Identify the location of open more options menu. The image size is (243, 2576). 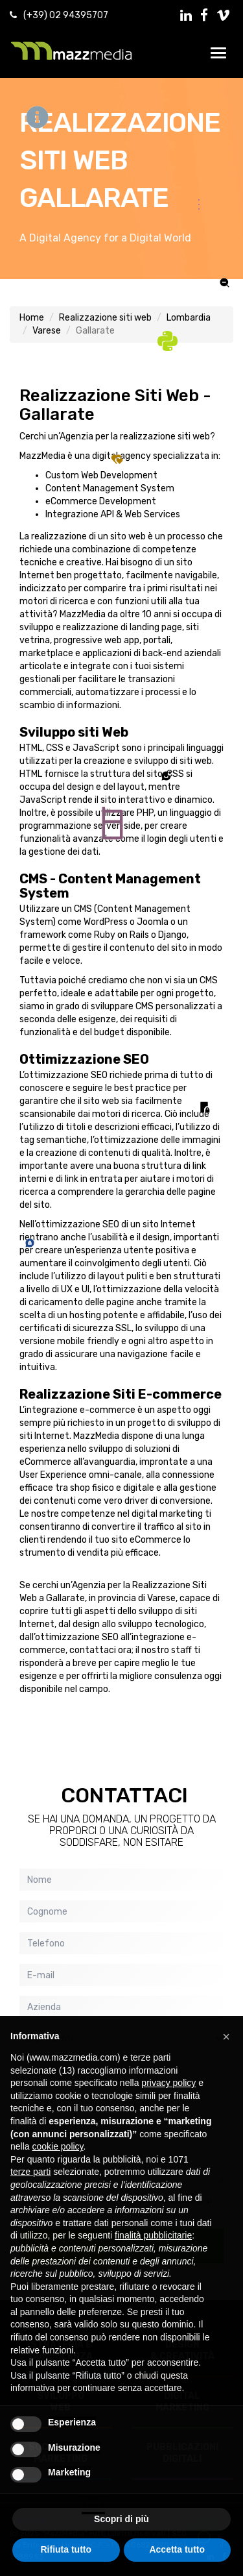
(199, 204).